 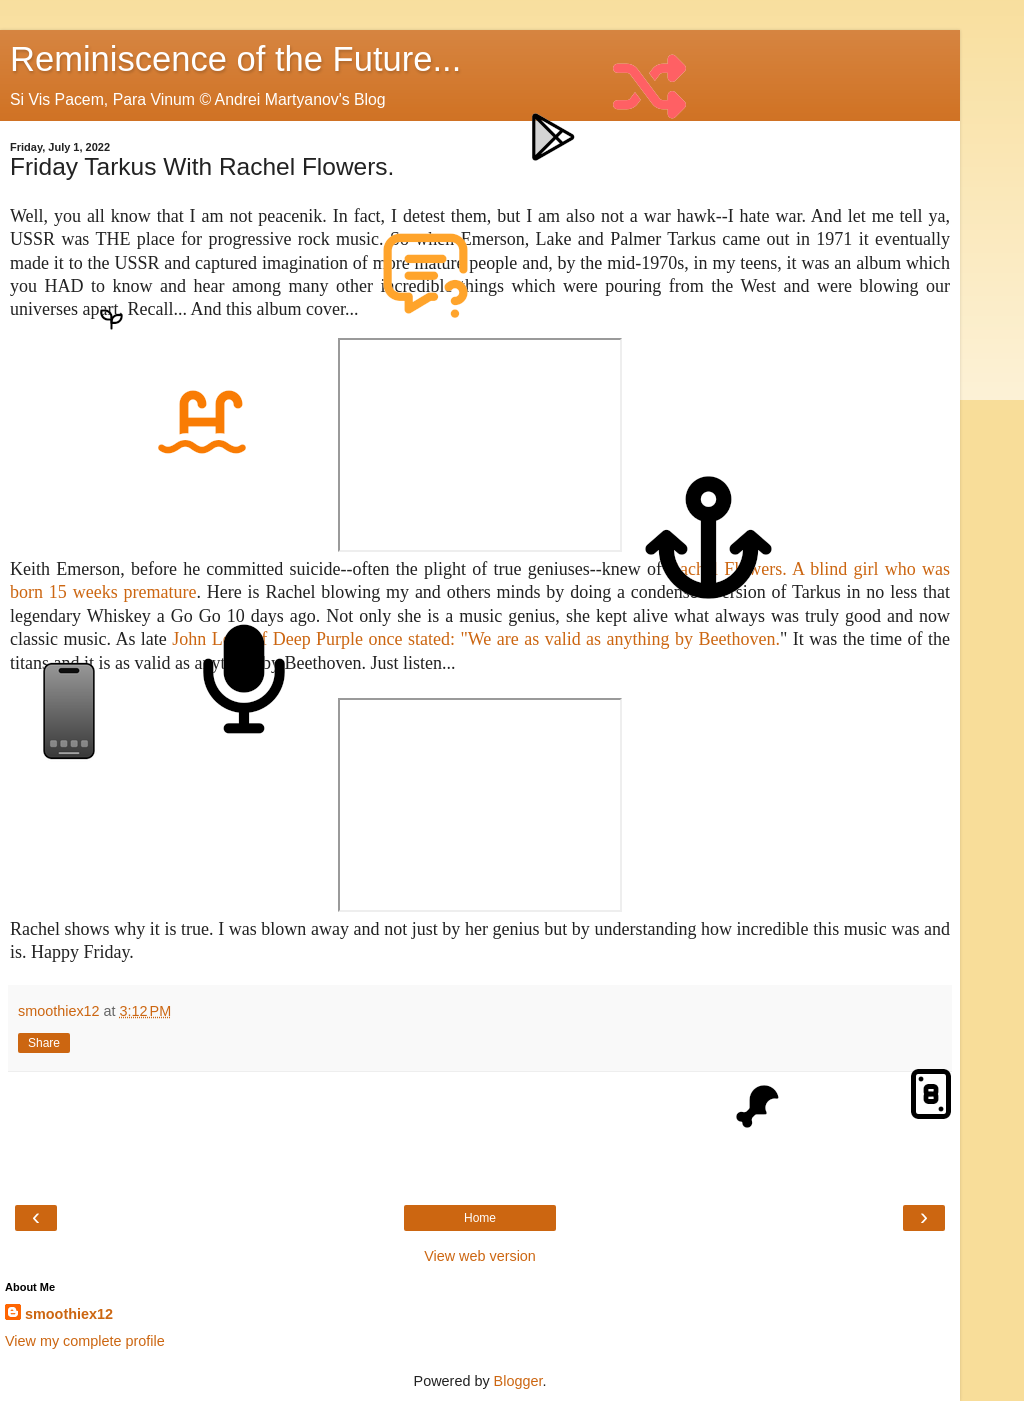 What do you see at coordinates (425, 271) in the screenshot?
I see `access help or FAQ chat` at bounding box center [425, 271].